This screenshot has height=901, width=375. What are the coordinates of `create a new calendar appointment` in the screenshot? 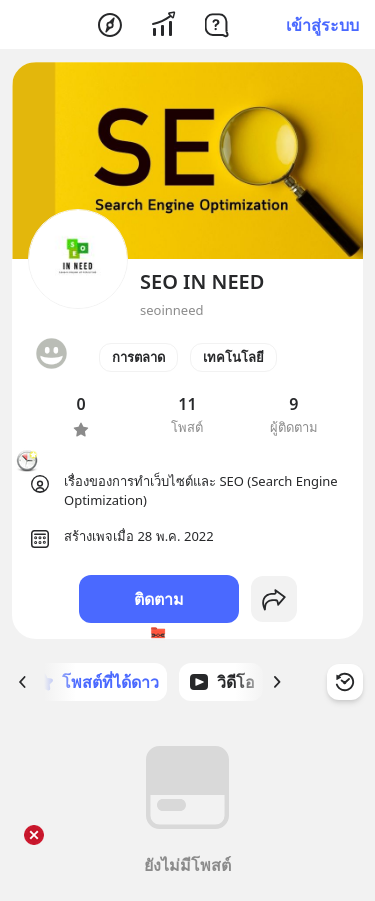 It's located at (27, 460).